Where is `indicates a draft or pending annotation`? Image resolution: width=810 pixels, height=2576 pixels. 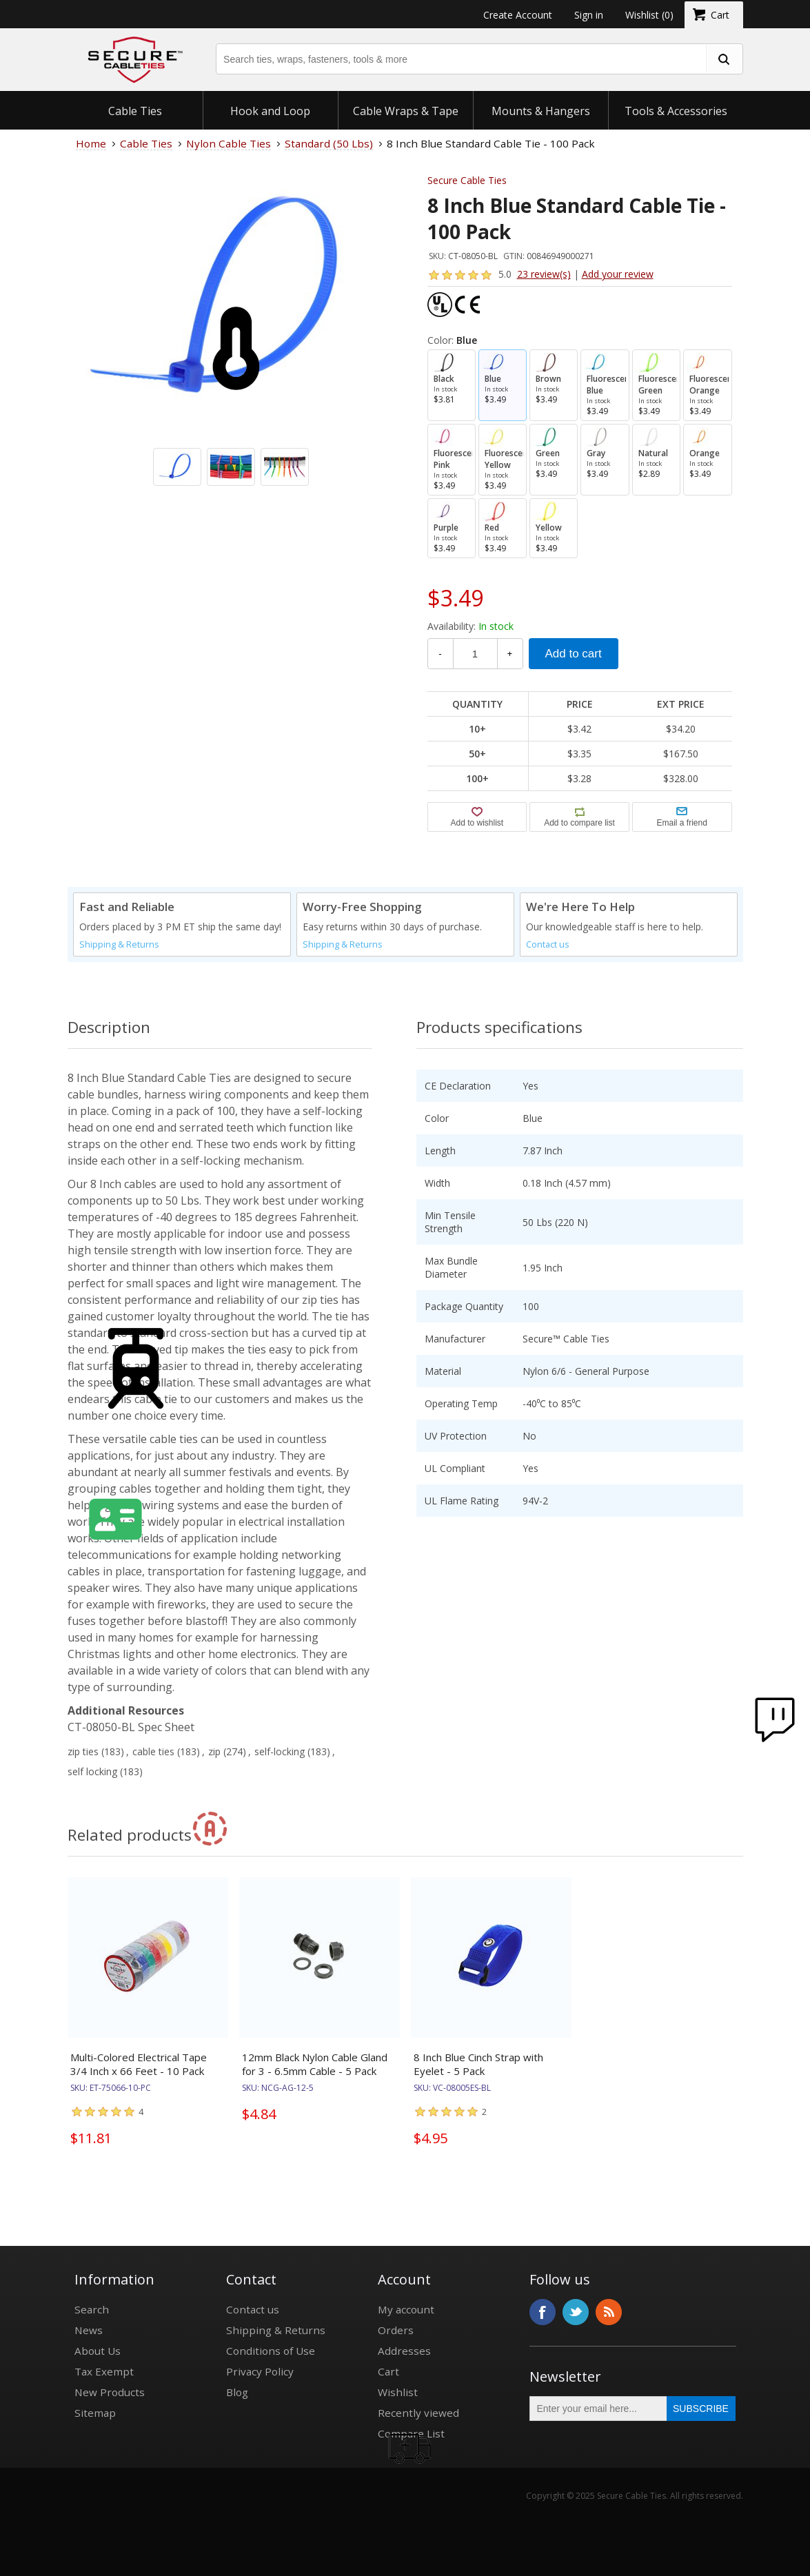
indicates a draft or pending annotation is located at coordinates (210, 1828).